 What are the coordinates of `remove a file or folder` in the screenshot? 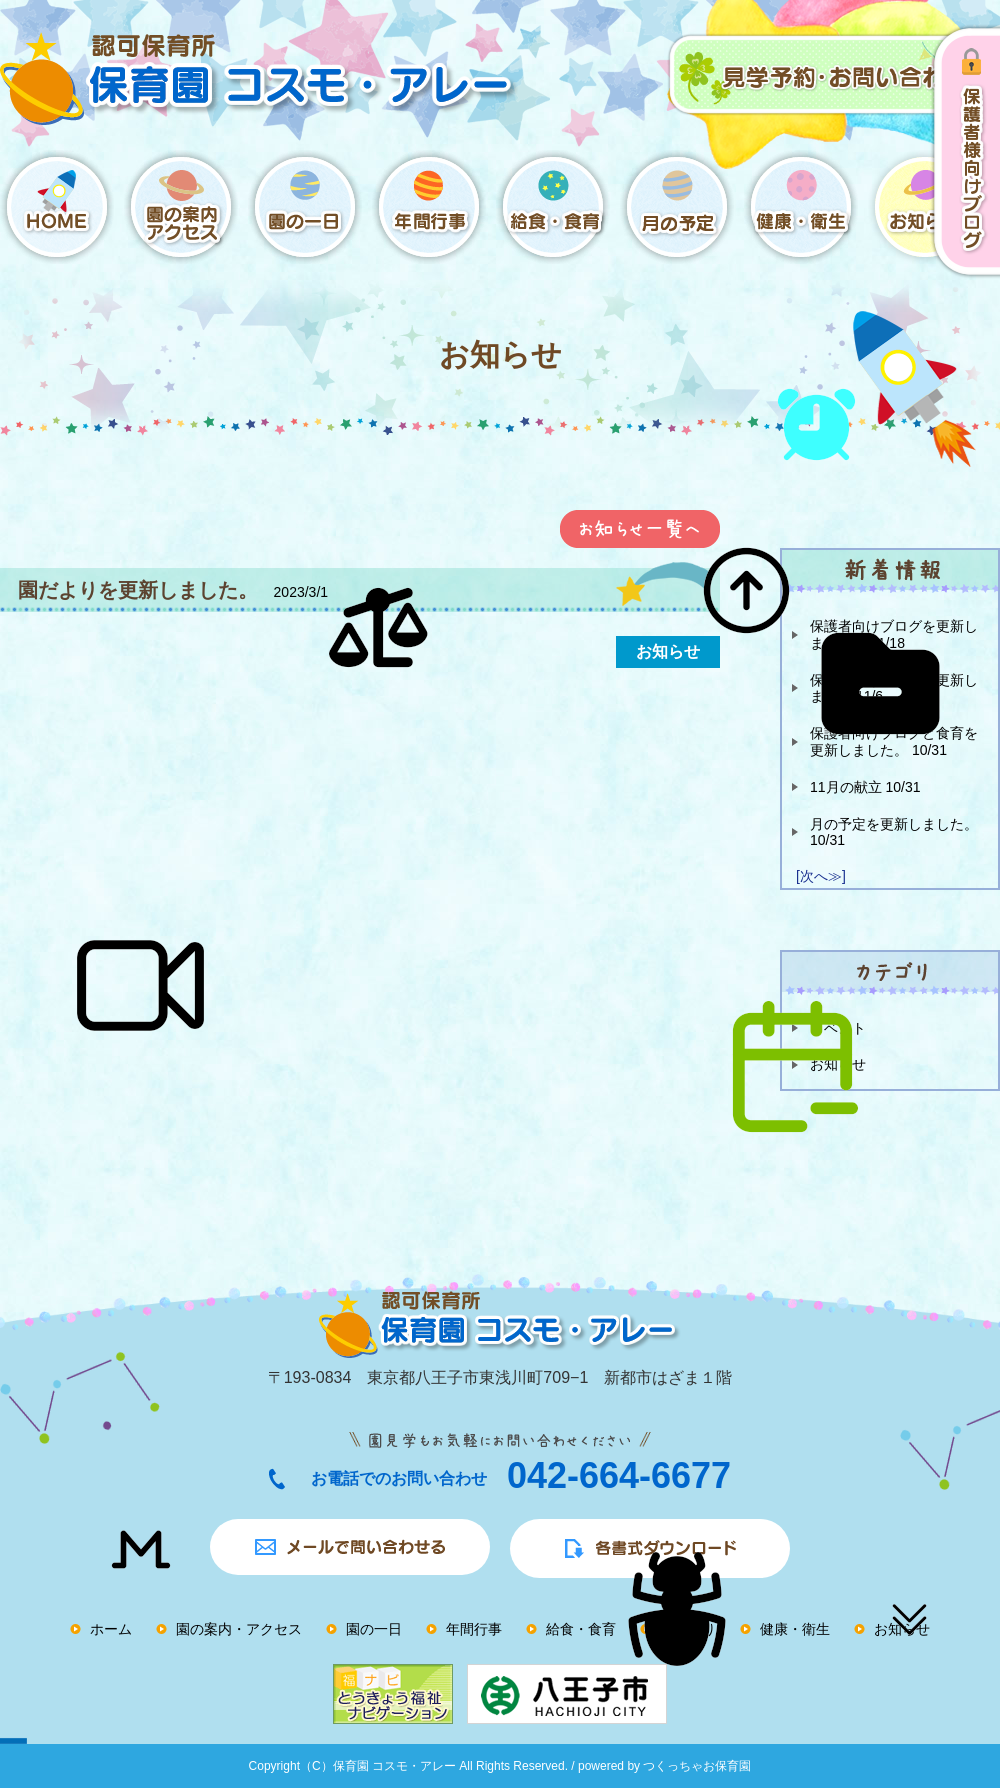 It's located at (880, 683).